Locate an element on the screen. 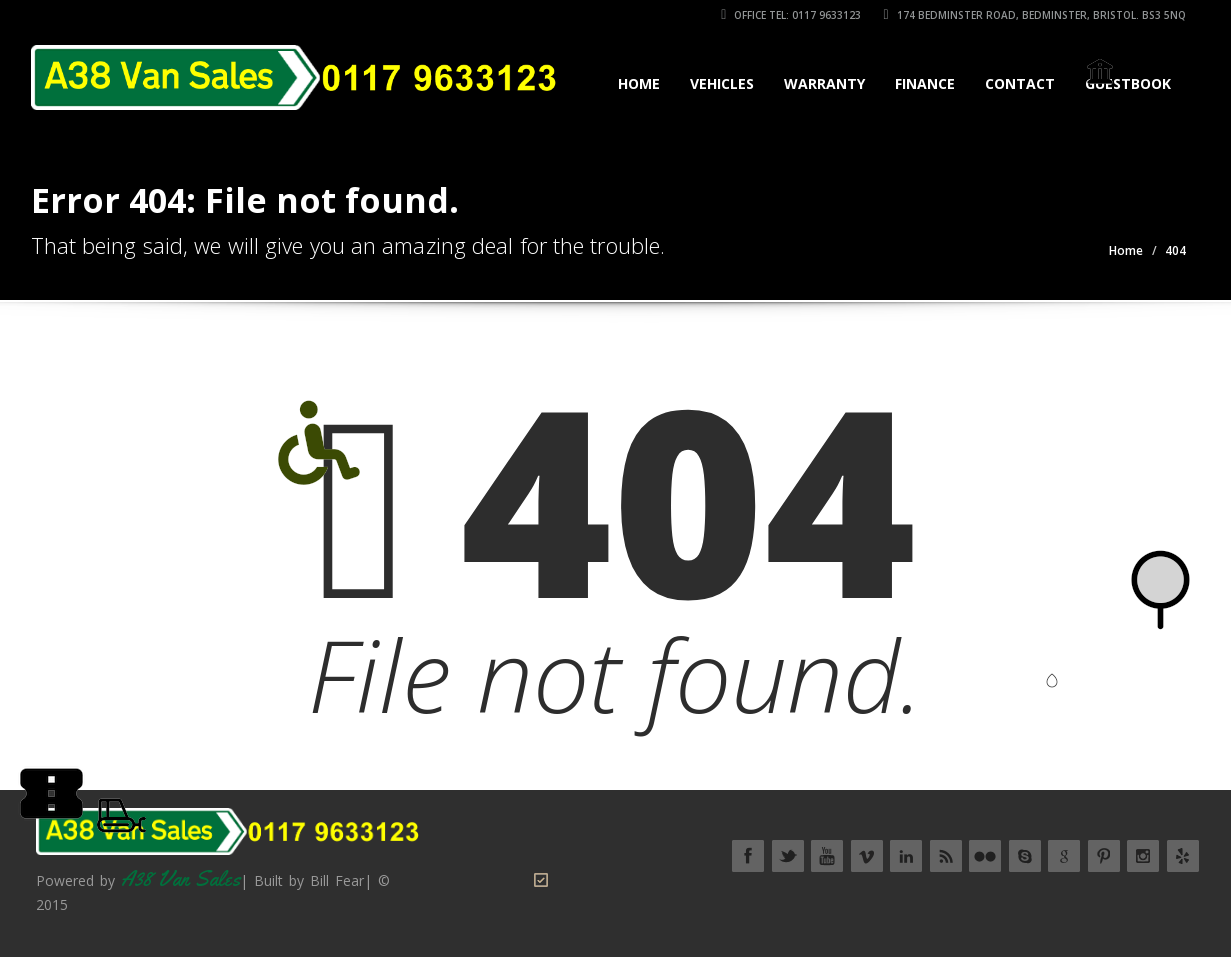 This screenshot has width=1231, height=957. mark a task or item as complete is located at coordinates (541, 880).